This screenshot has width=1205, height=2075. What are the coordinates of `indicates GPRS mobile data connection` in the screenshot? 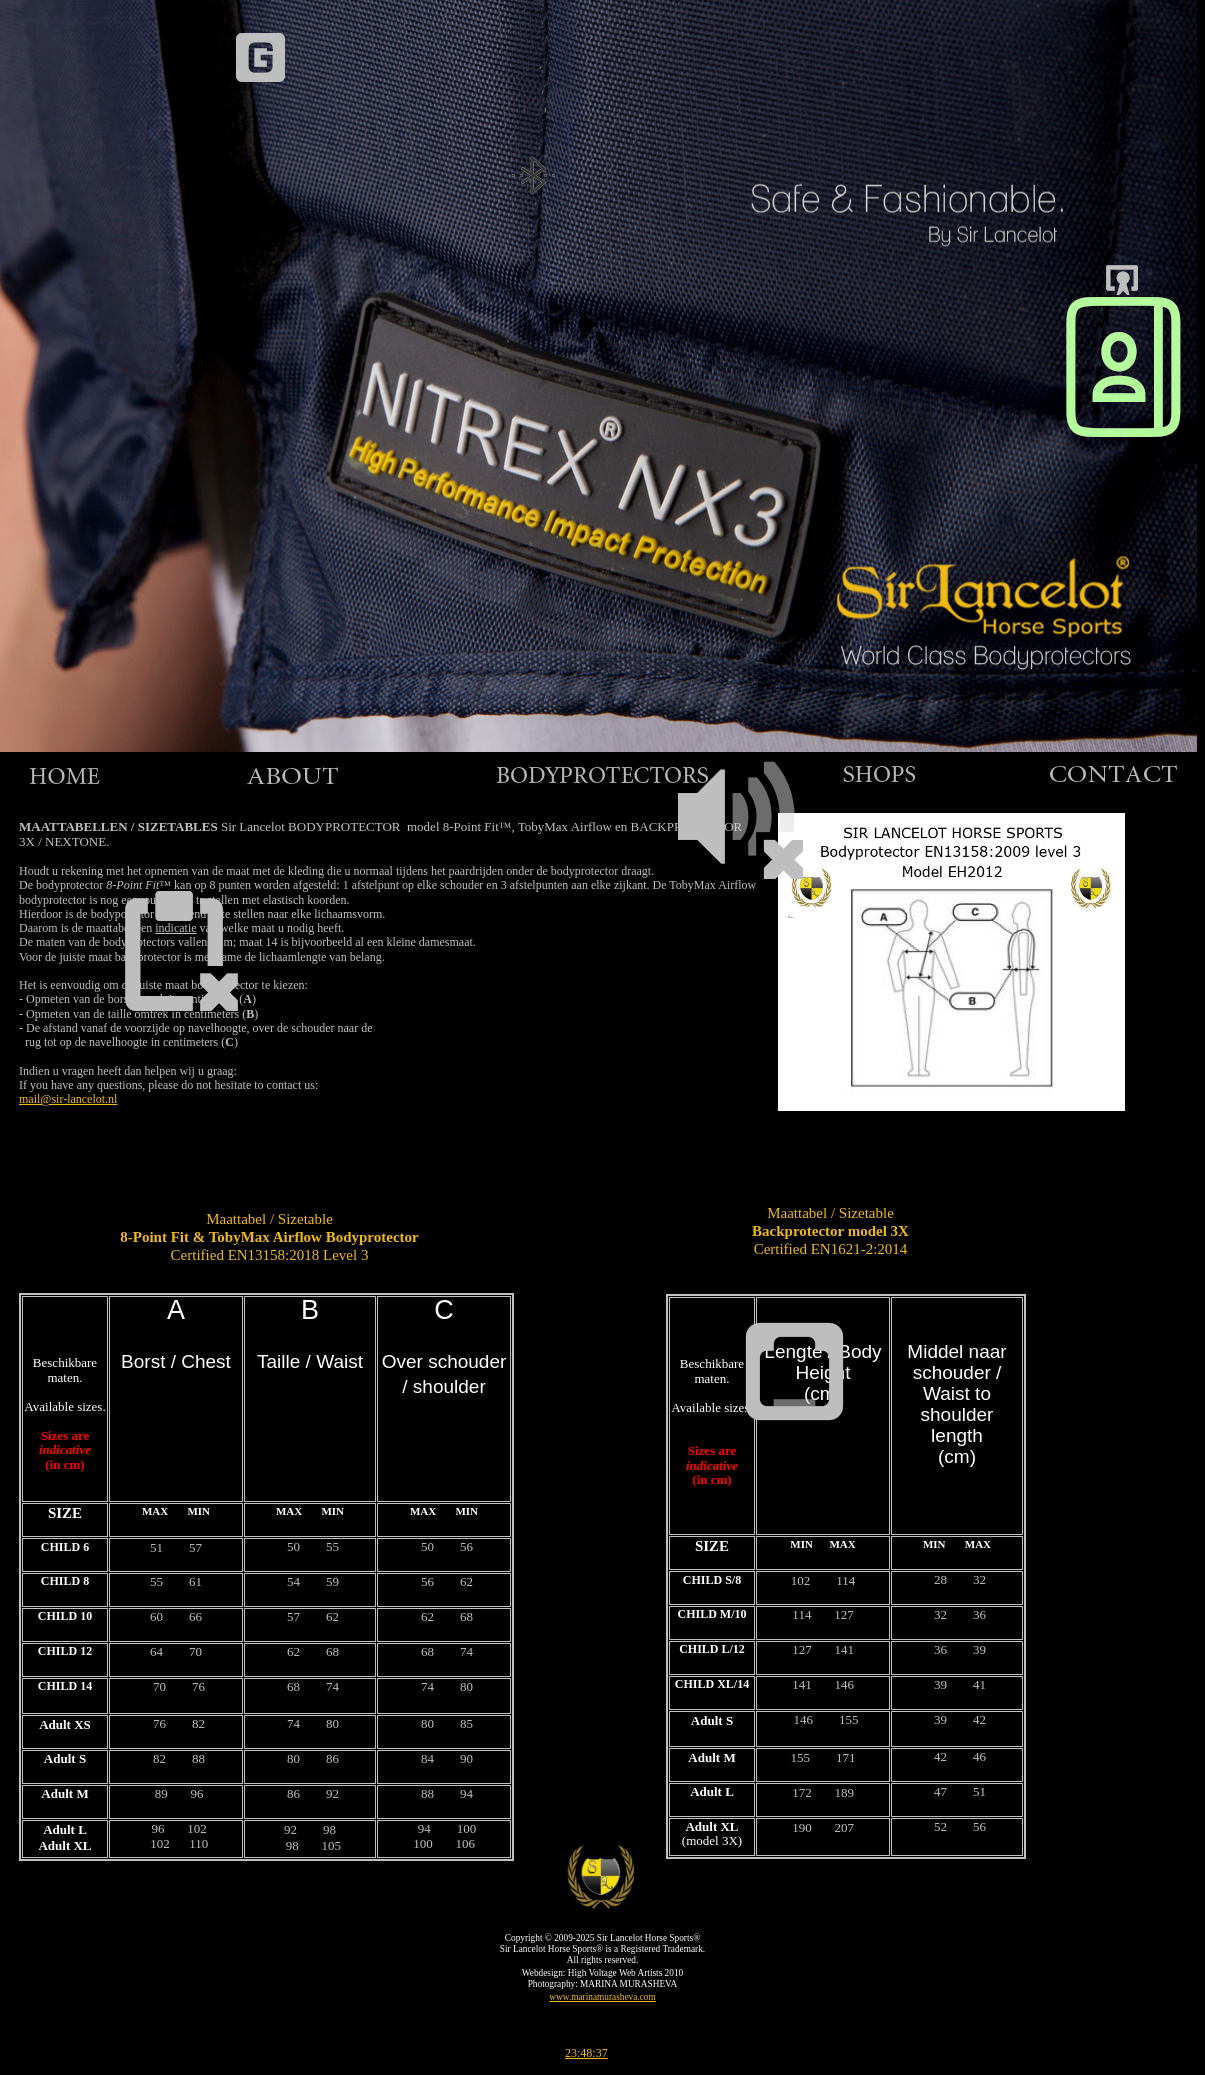 It's located at (260, 57).